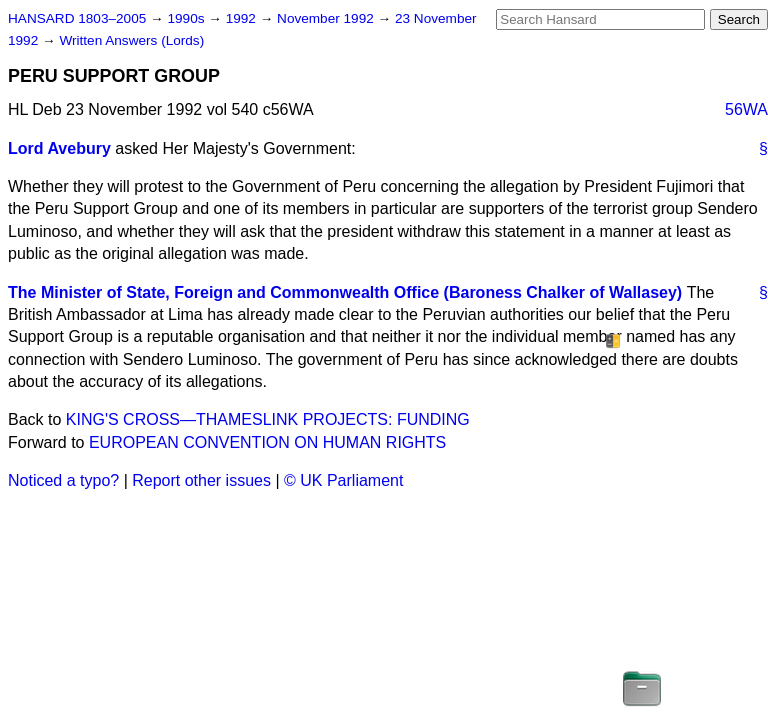 Image resolution: width=768 pixels, height=720 pixels. Describe the element at coordinates (613, 341) in the screenshot. I see `open the calculator app` at that location.